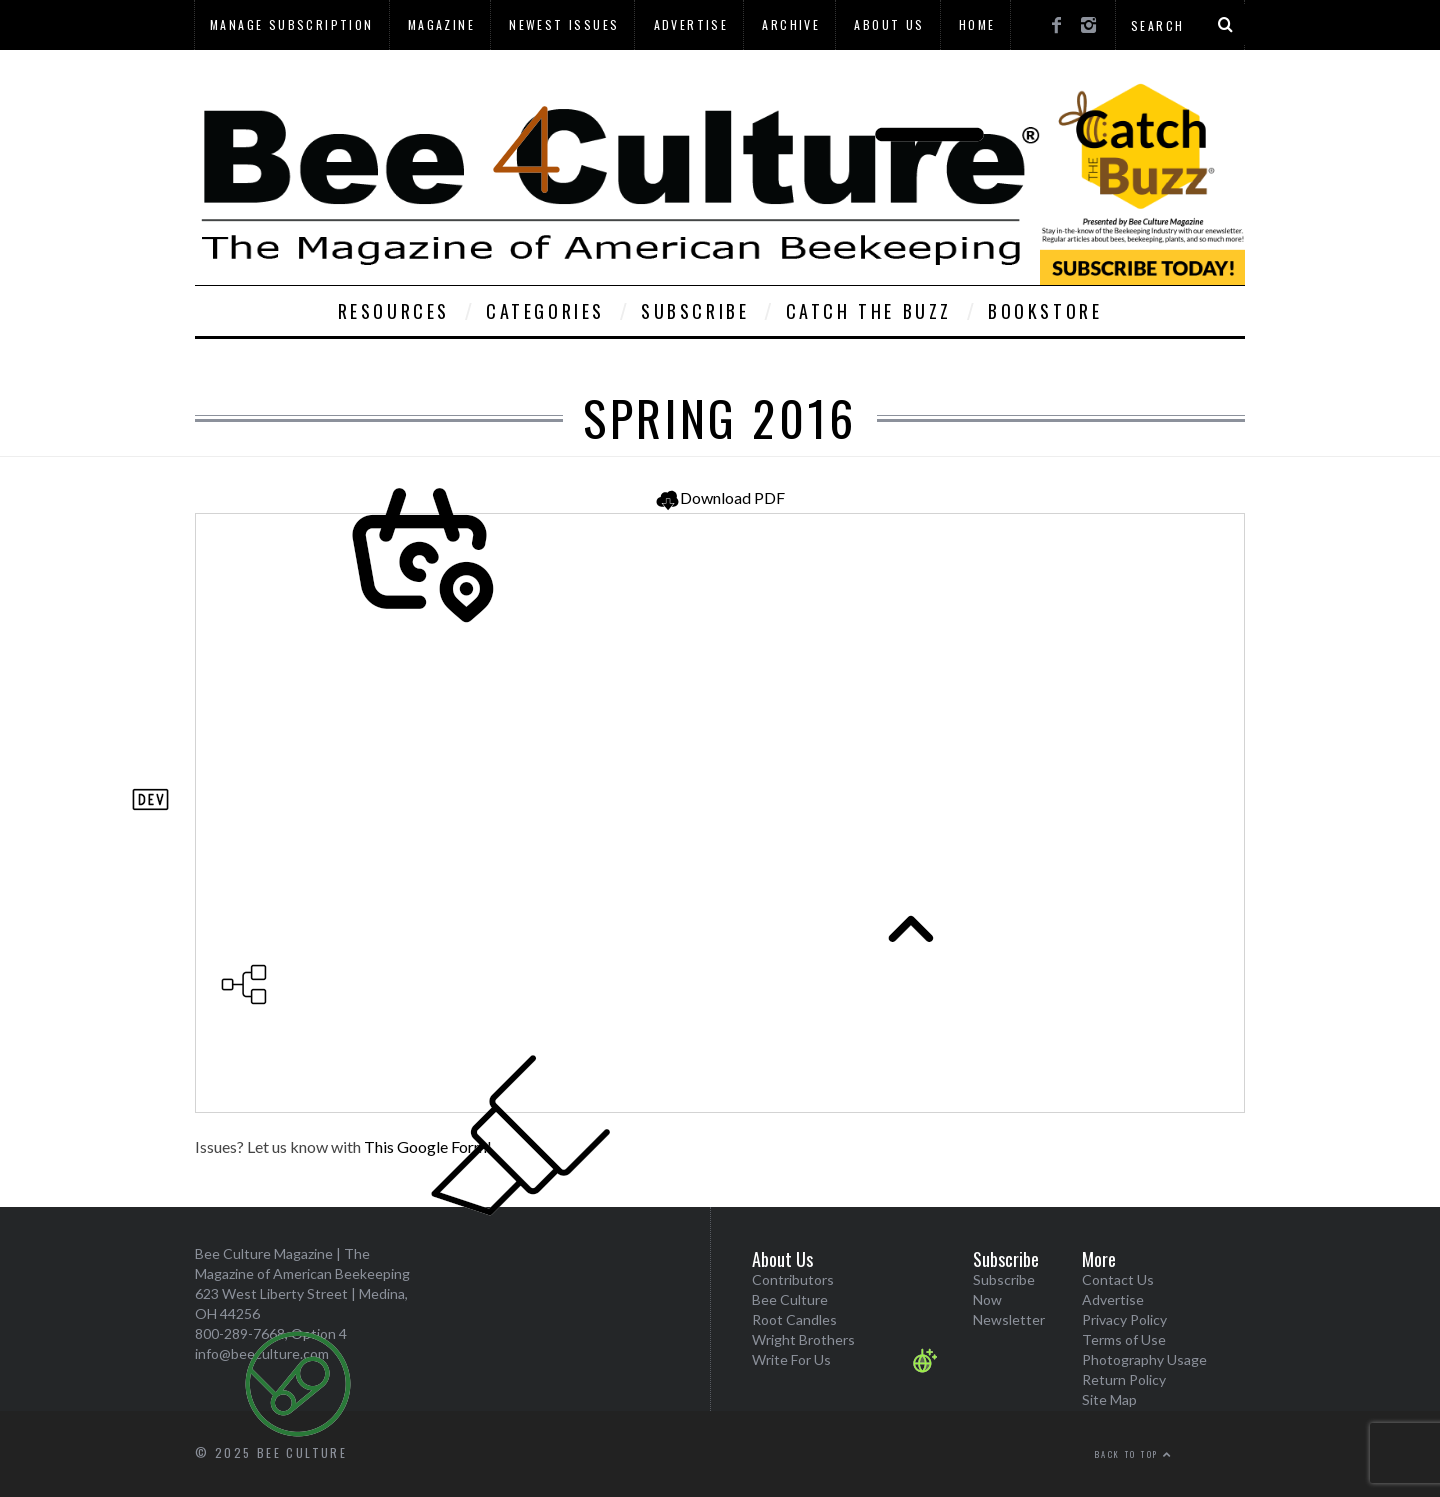 The image size is (1440, 1497). Describe the element at coordinates (514, 1144) in the screenshot. I see `highlight or mark selected text` at that location.